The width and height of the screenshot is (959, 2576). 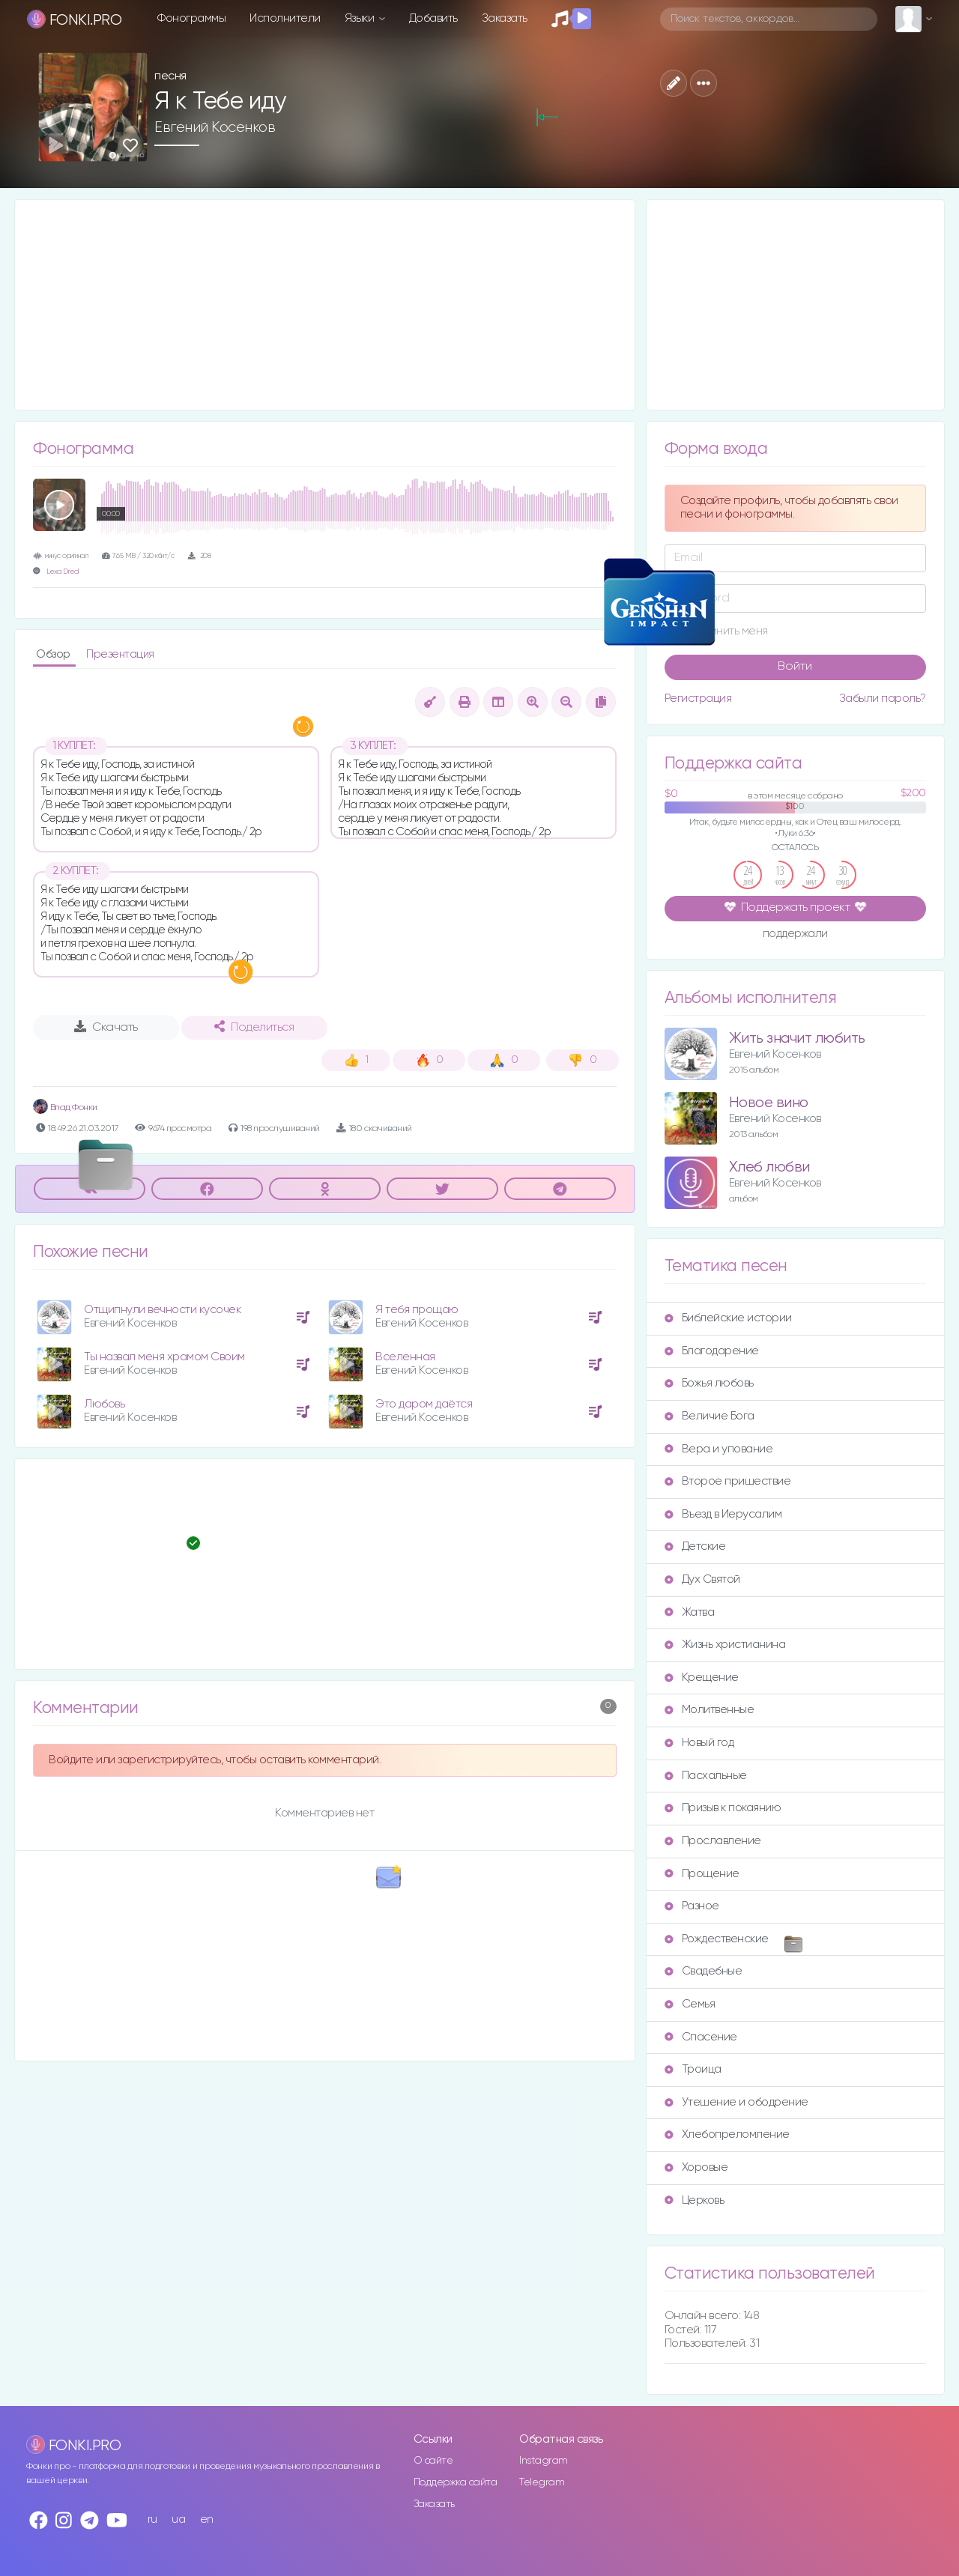 What do you see at coordinates (106, 1165) in the screenshot?
I see `open the file manager app` at bounding box center [106, 1165].